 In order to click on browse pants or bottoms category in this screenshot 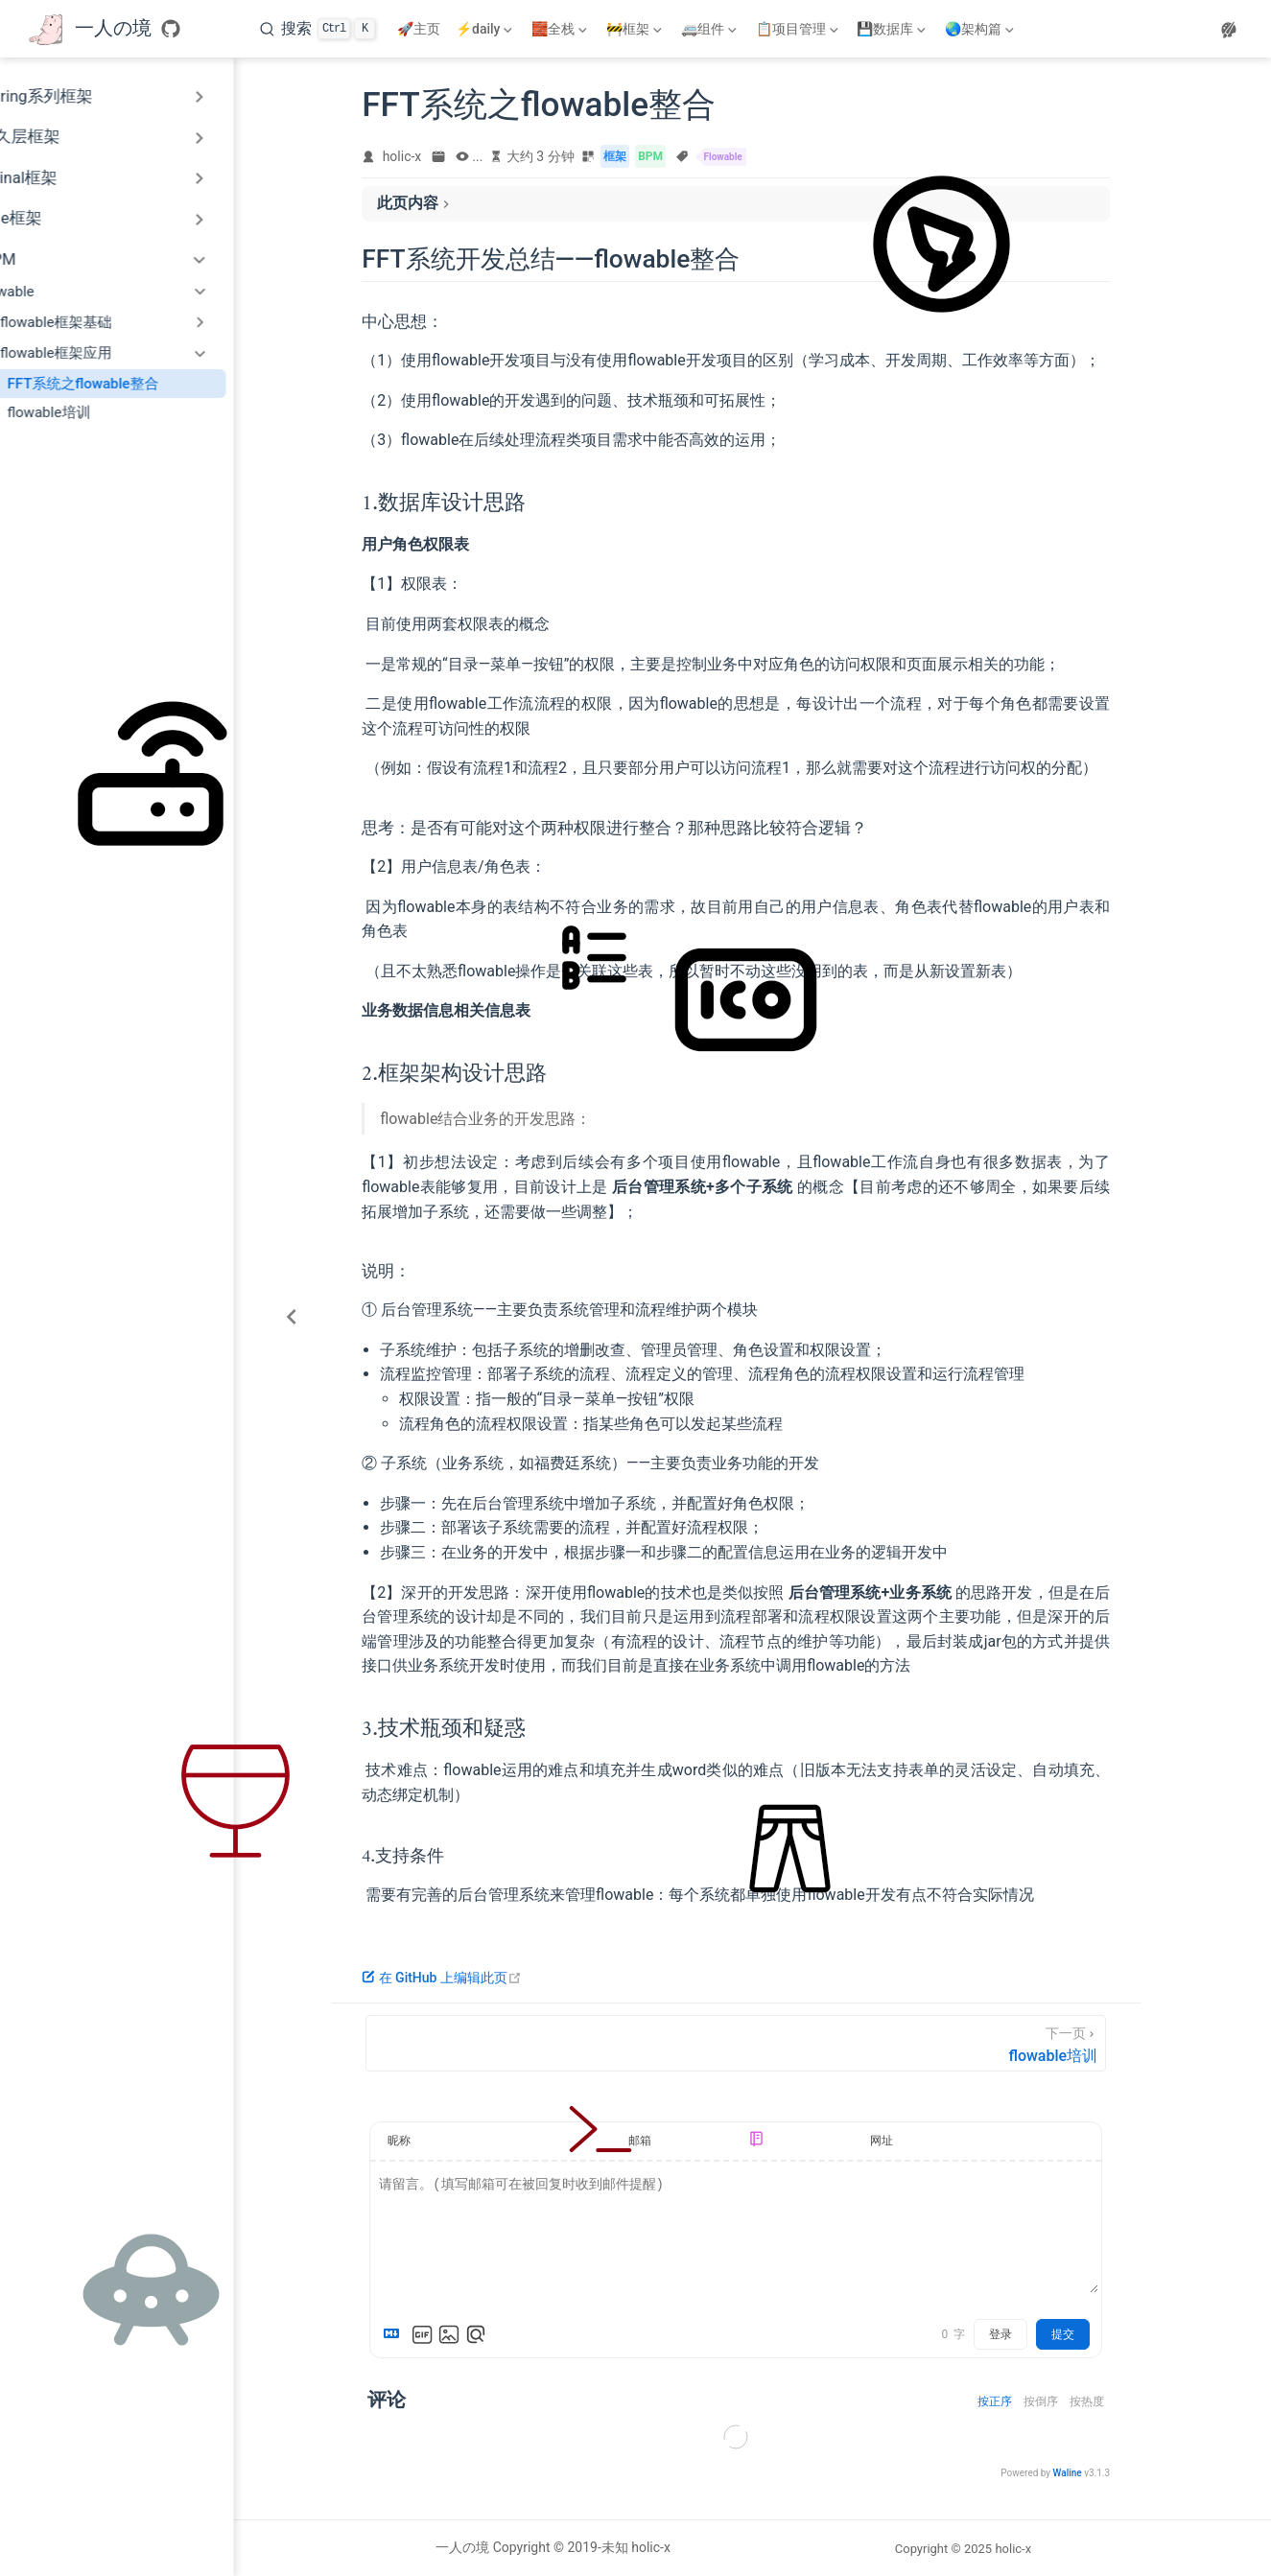, I will do `click(789, 1848)`.